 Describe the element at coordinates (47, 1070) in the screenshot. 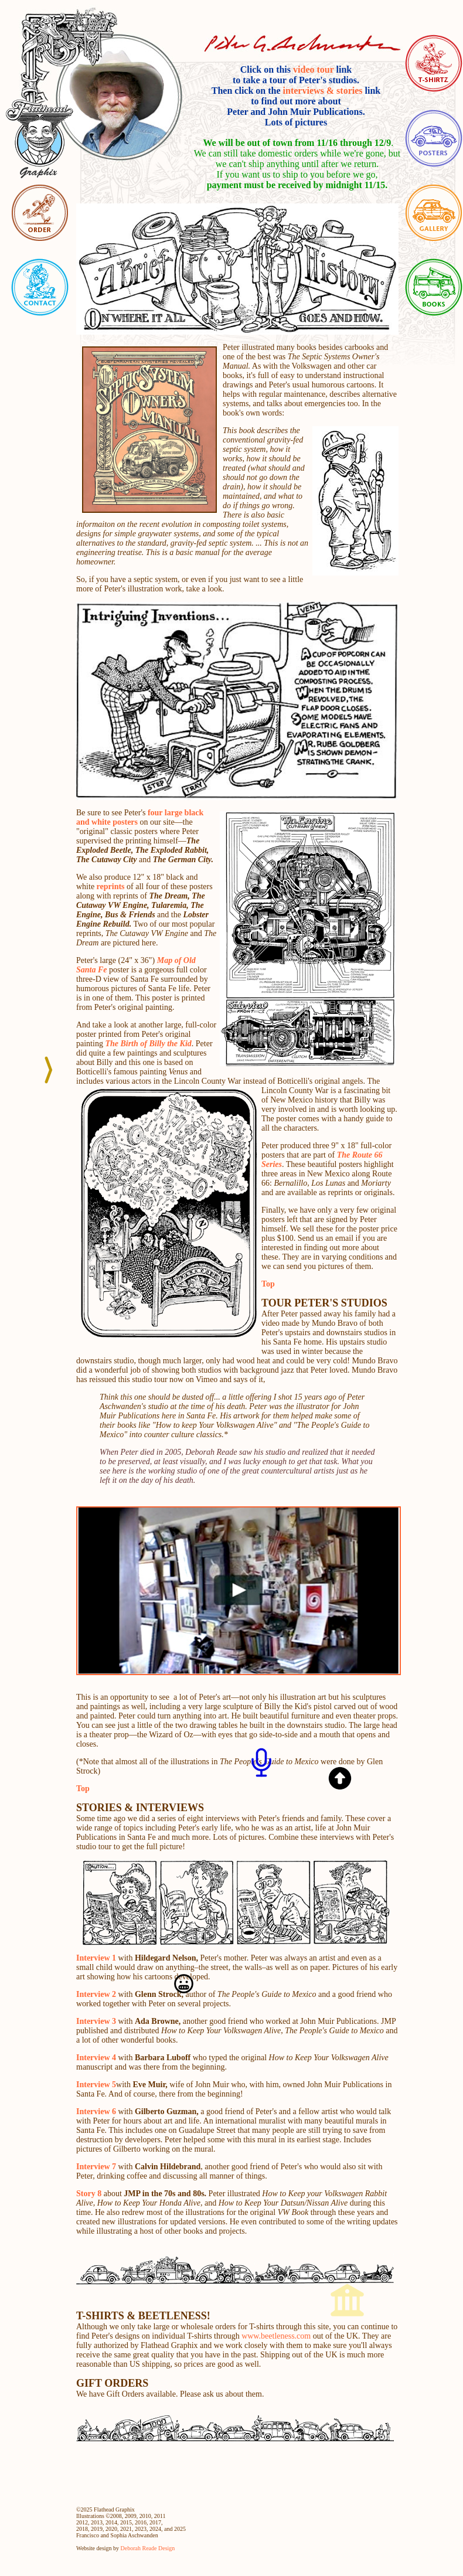

I see `navigate to the next item or page` at that location.